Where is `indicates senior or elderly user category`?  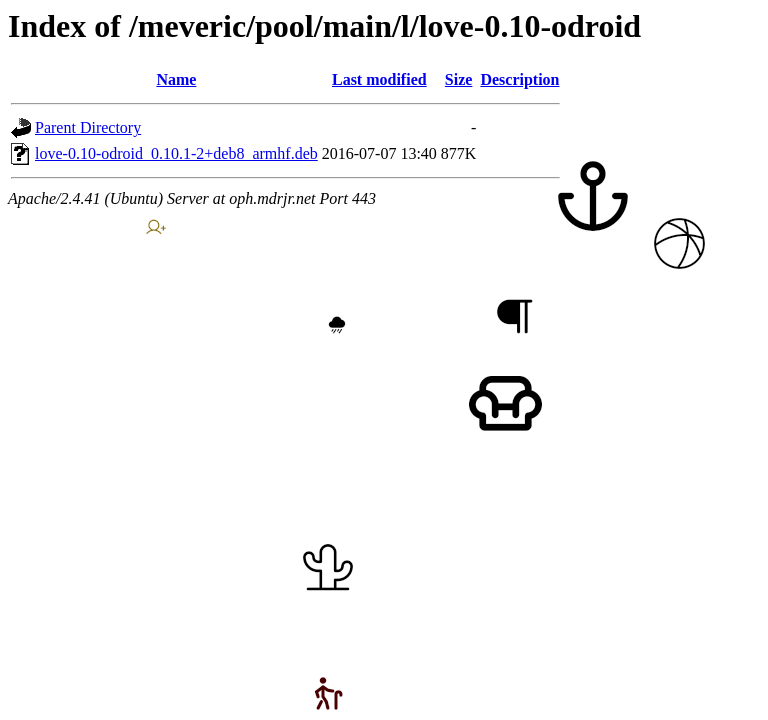
indicates senior or elderly user category is located at coordinates (329, 693).